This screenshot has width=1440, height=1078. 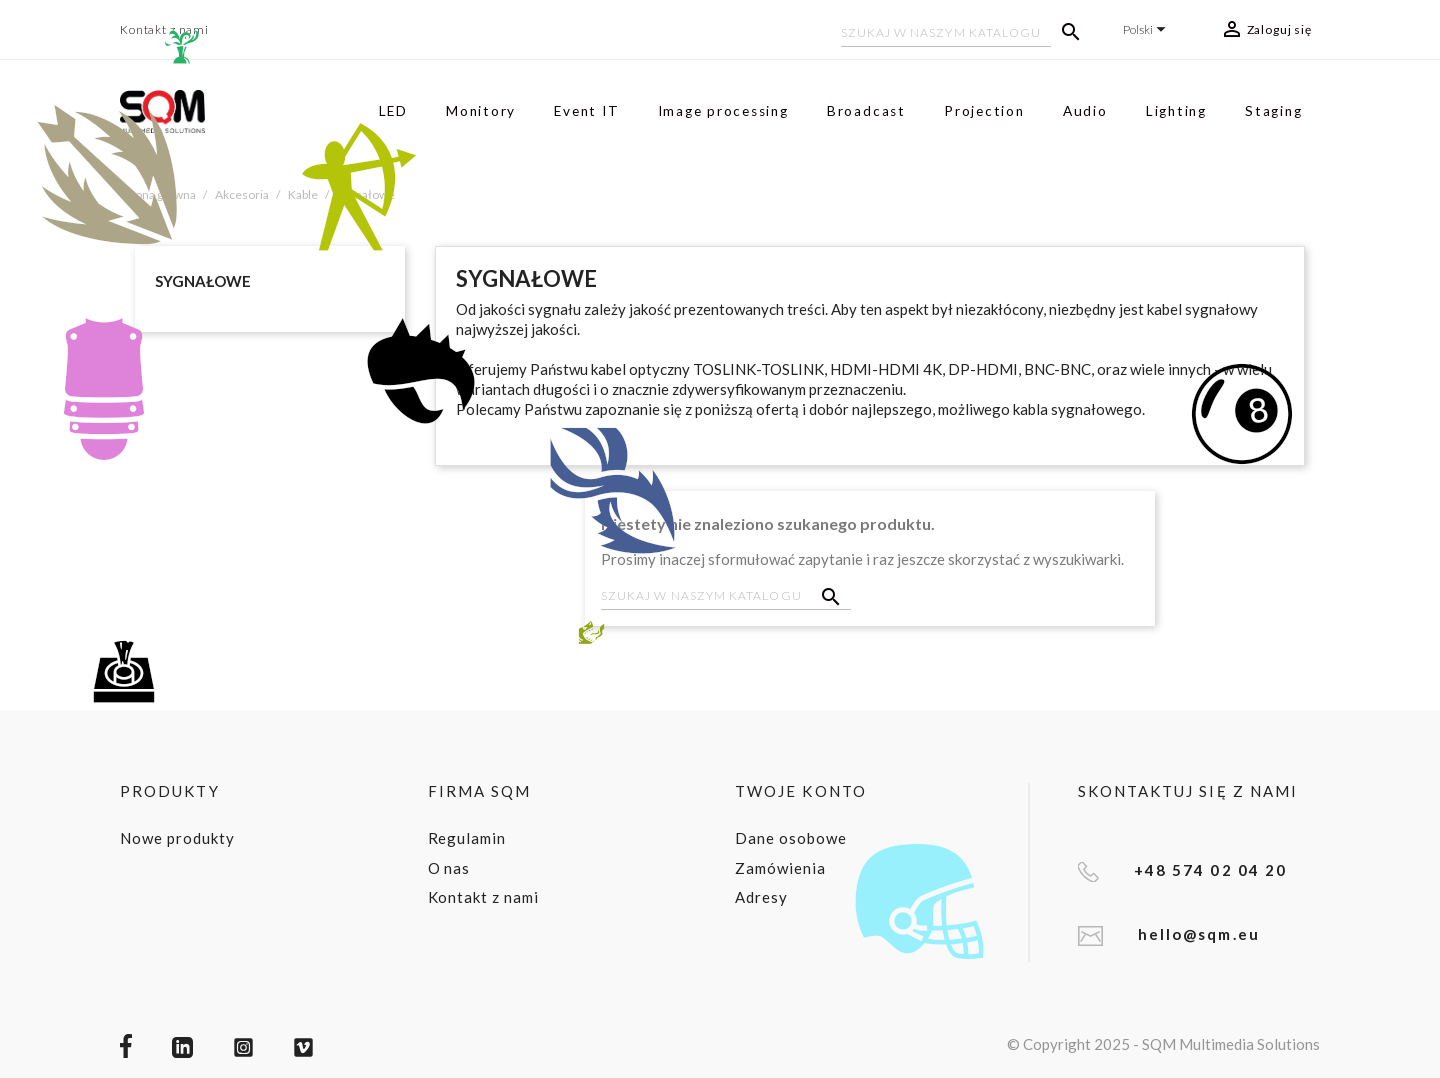 What do you see at coordinates (108, 175) in the screenshot?
I see `indicates a swift or speed-enhanced attack ability` at bounding box center [108, 175].